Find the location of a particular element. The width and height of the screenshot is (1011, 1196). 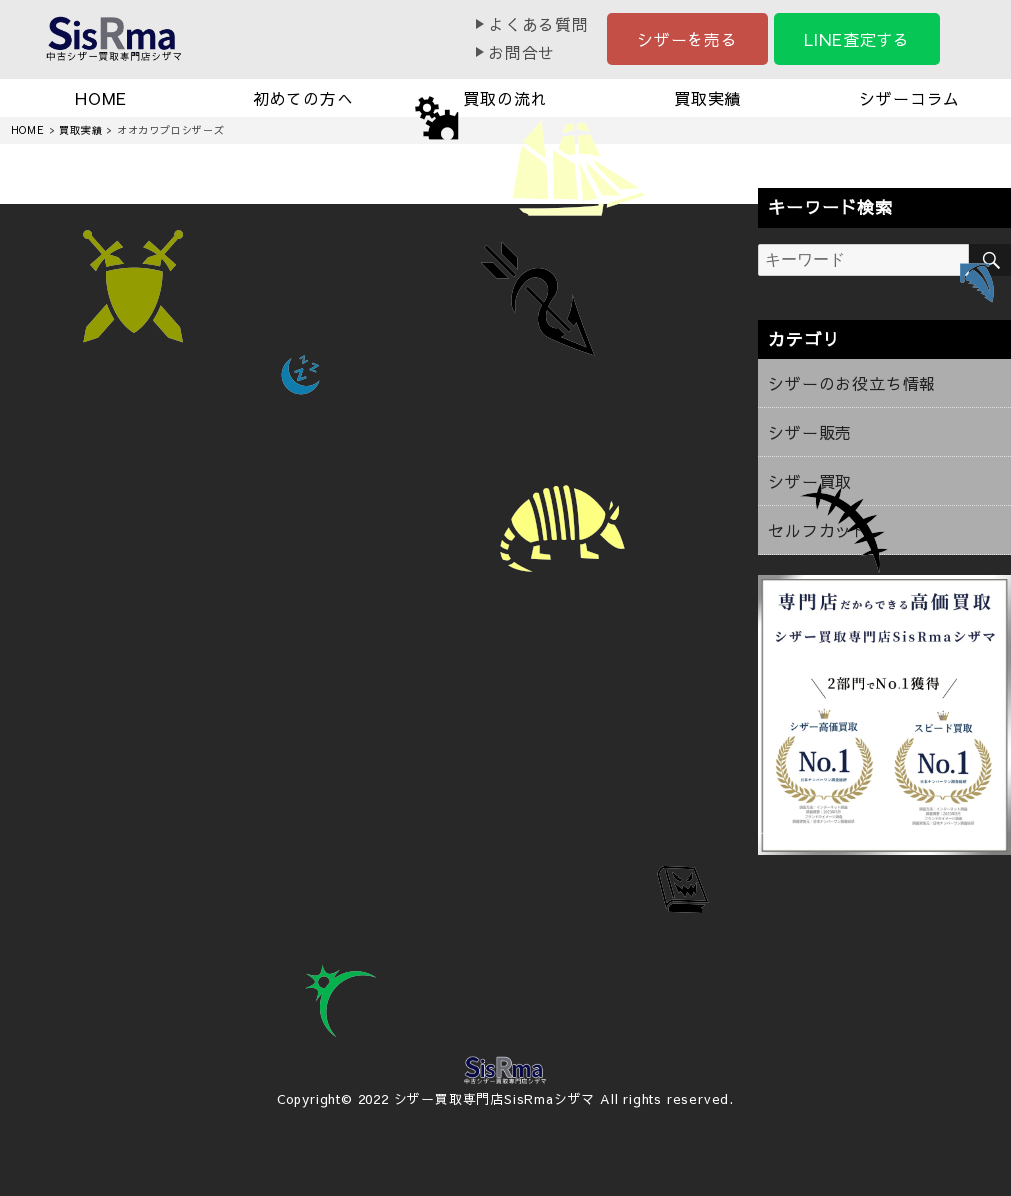

armadillo character or avatar selection is located at coordinates (562, 528).